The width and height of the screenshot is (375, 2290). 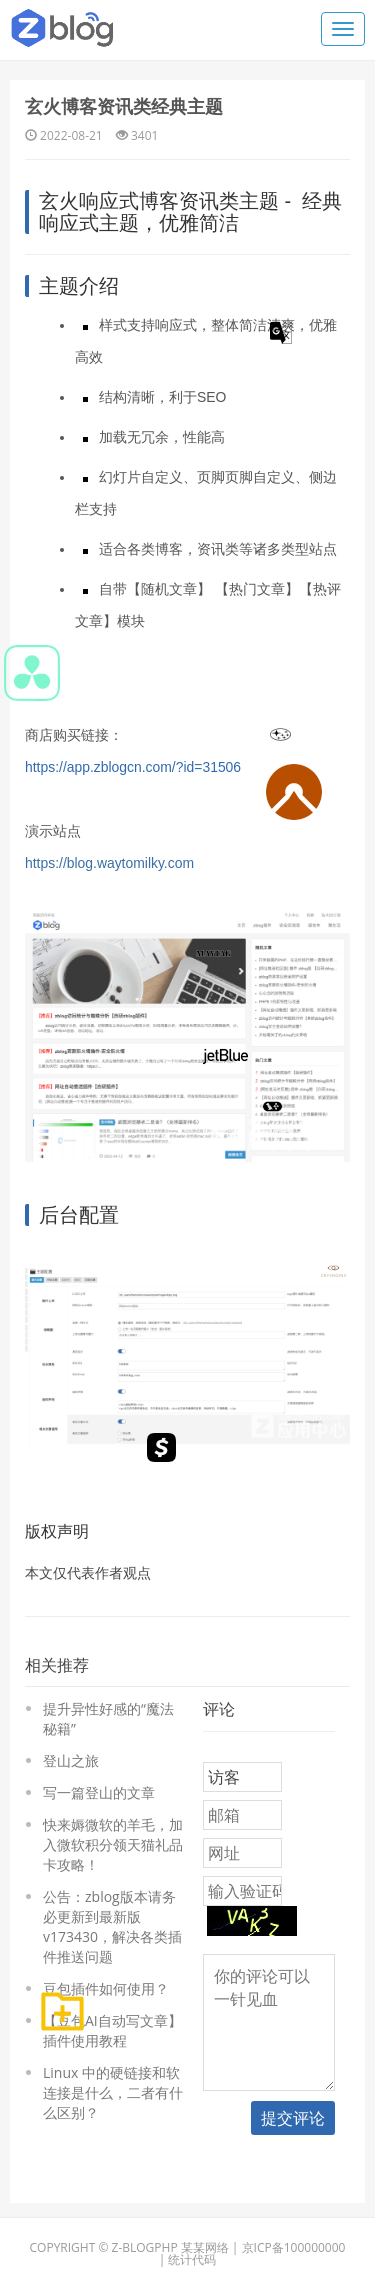 I want to click on LangGraph platform or integration, so click(x=272, y=1106).